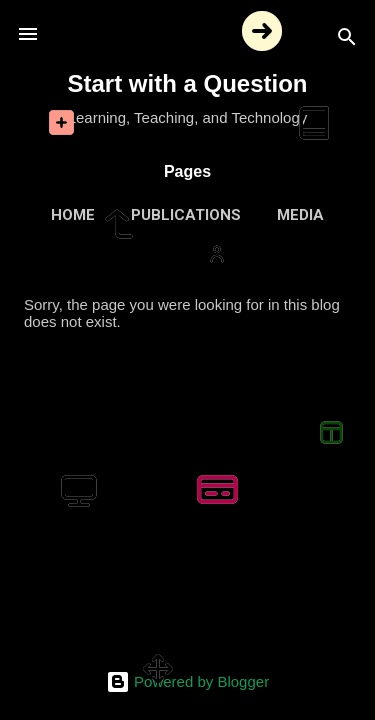  I want to click on open reading or library section, so click(314, 123).